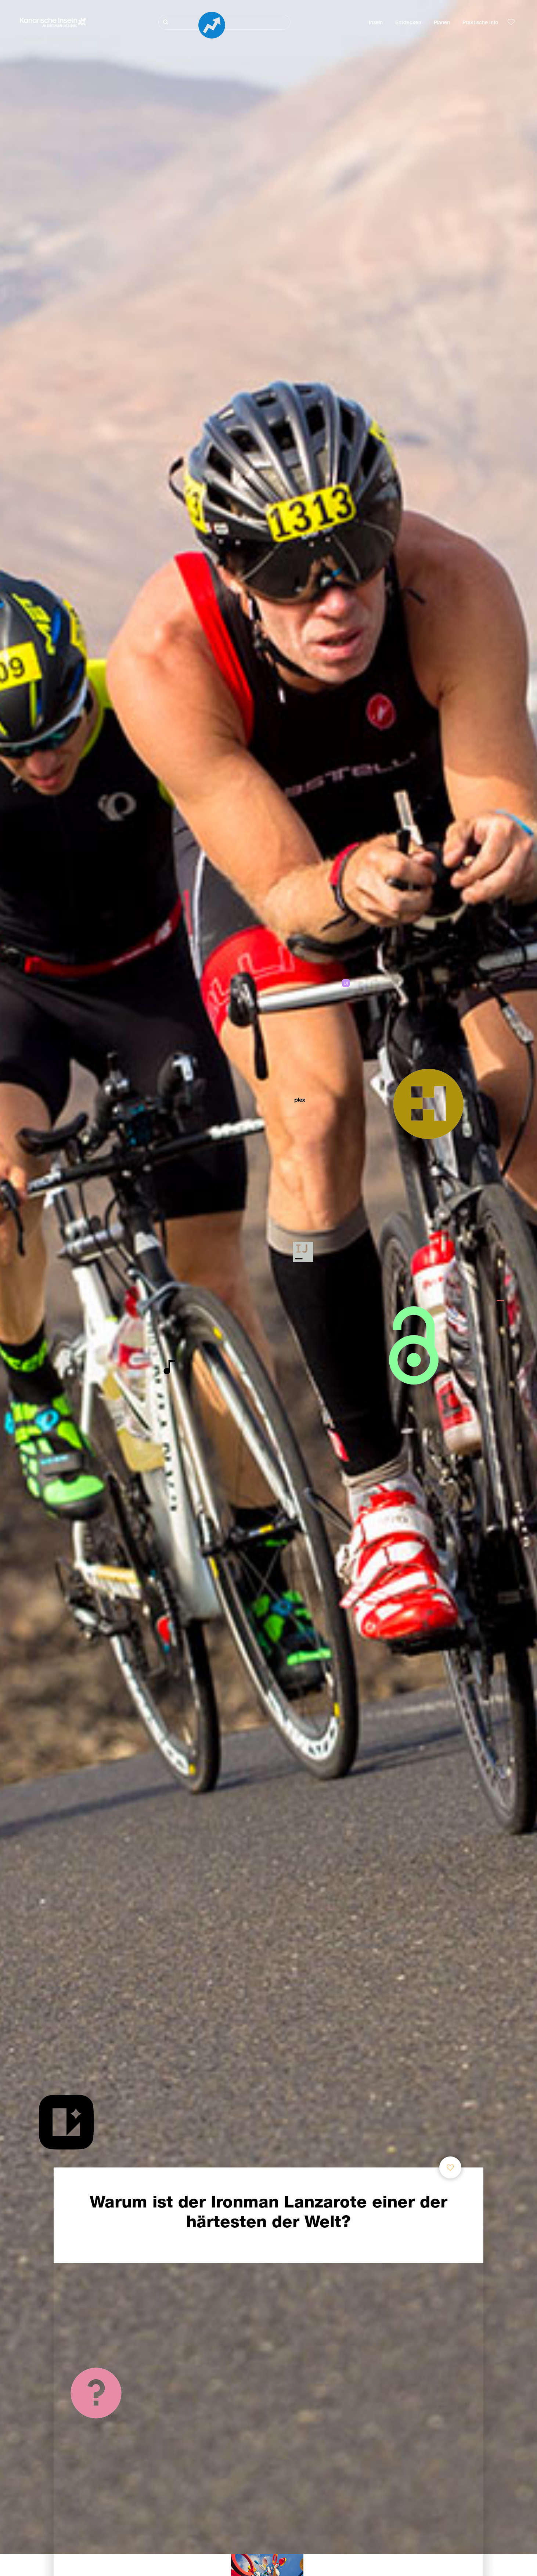  Describe the element at coordinates (66, 2122) in the screenshot. I see `open lunacy design application` at that location.